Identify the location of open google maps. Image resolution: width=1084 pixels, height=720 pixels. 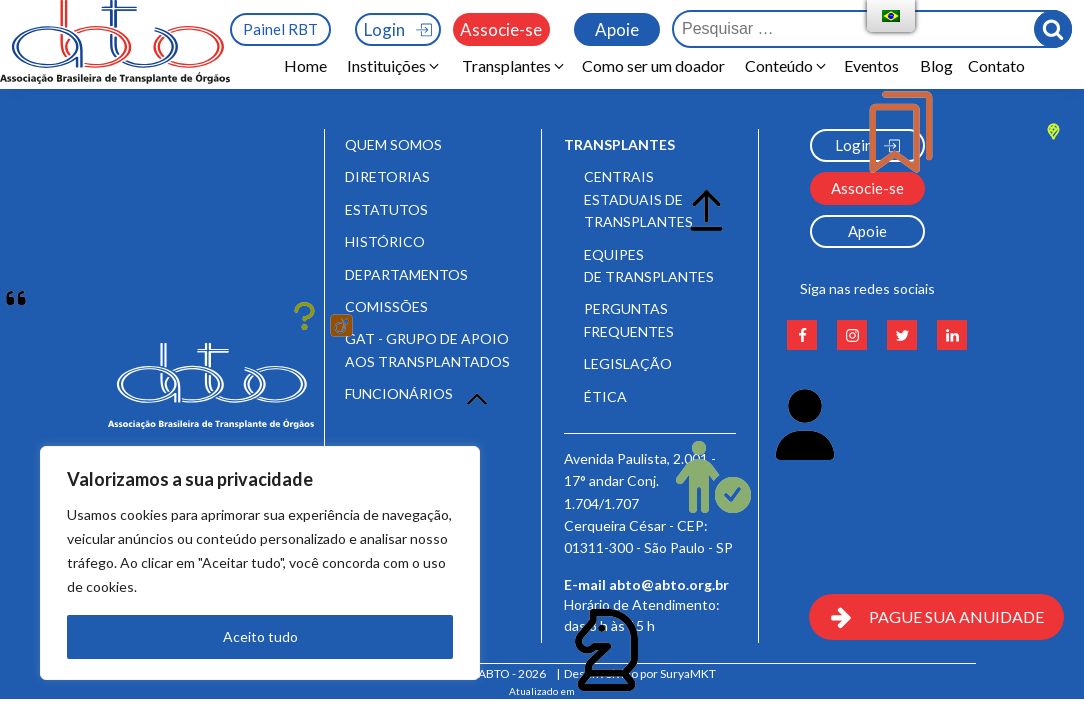
(1053, 131).